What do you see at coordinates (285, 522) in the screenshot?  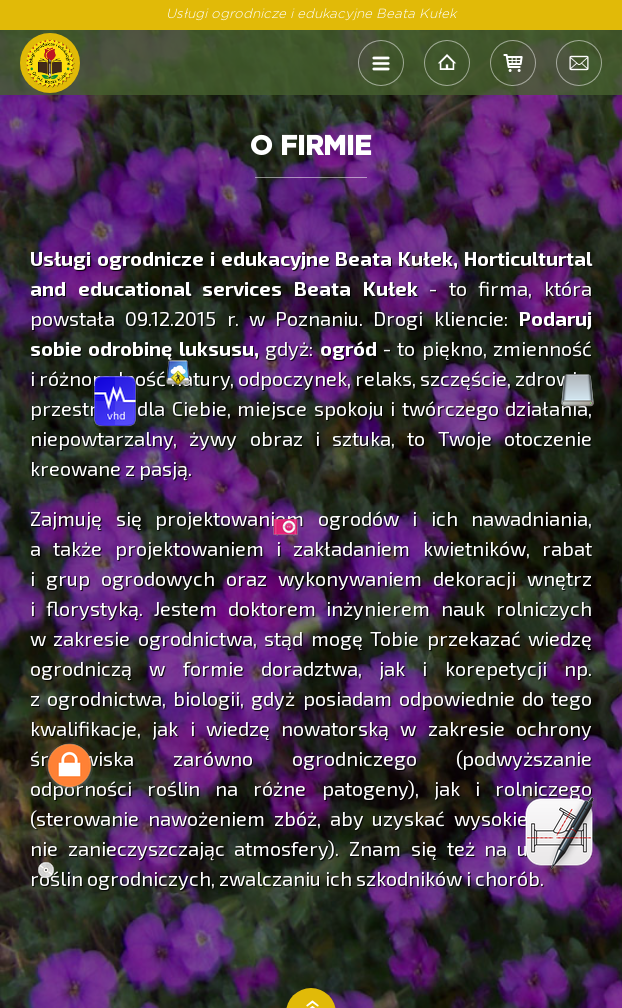 I see `pink iPod shuffle device icon` at bounding box center [285, 522].